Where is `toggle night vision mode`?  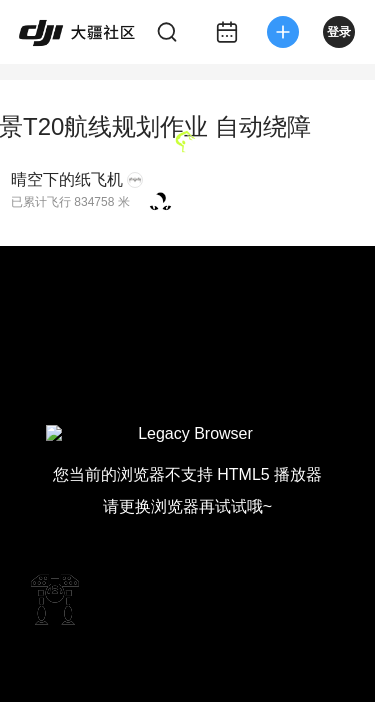 toggle night vision mode is located at coordinates (160, 202).